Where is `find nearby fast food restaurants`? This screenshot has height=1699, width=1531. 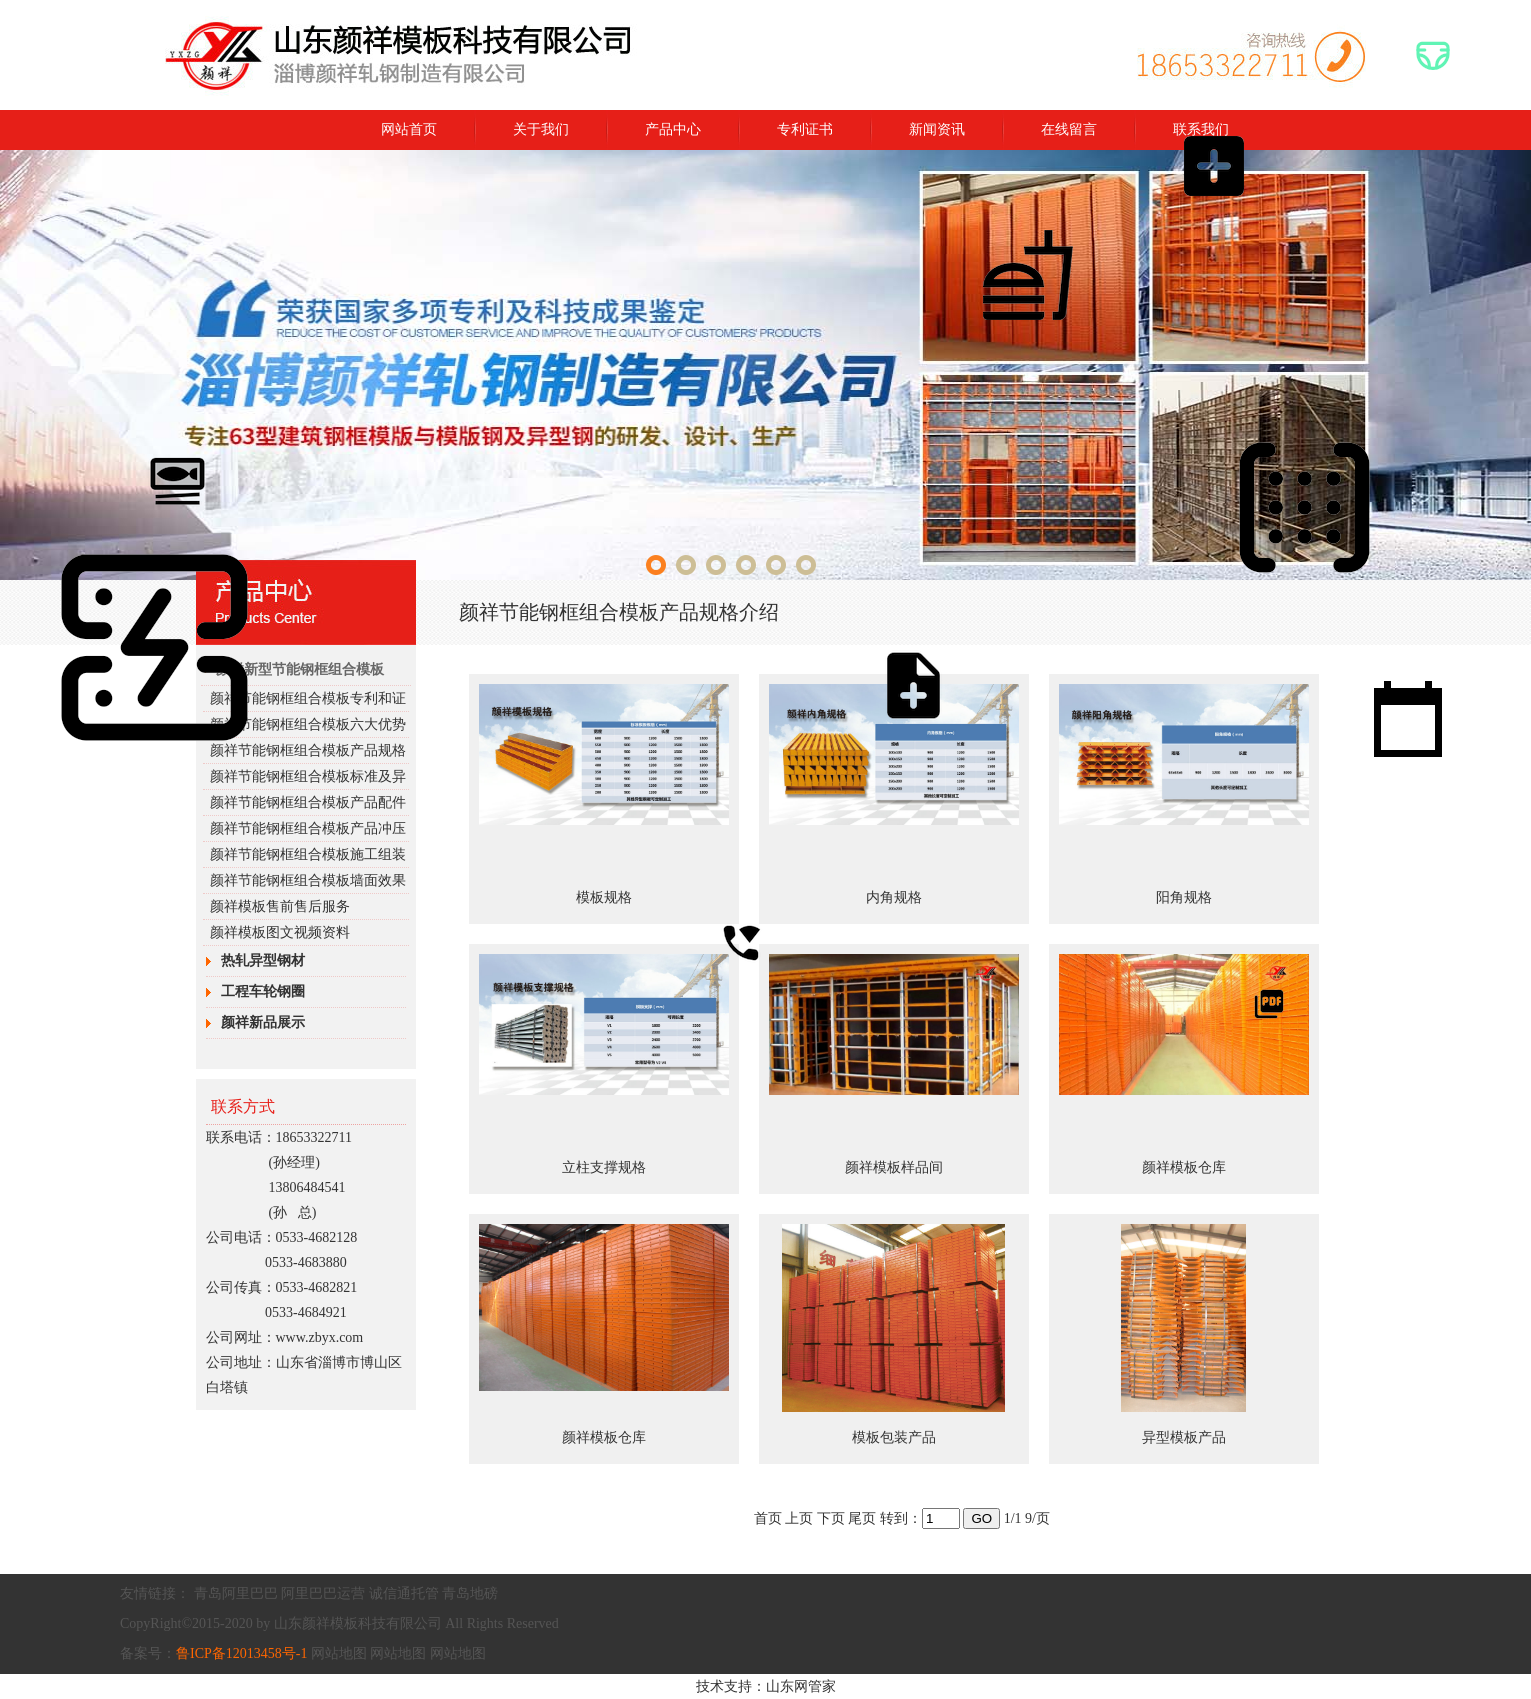
find nearby fast food restaurants is located at coordinates (1028, 275).